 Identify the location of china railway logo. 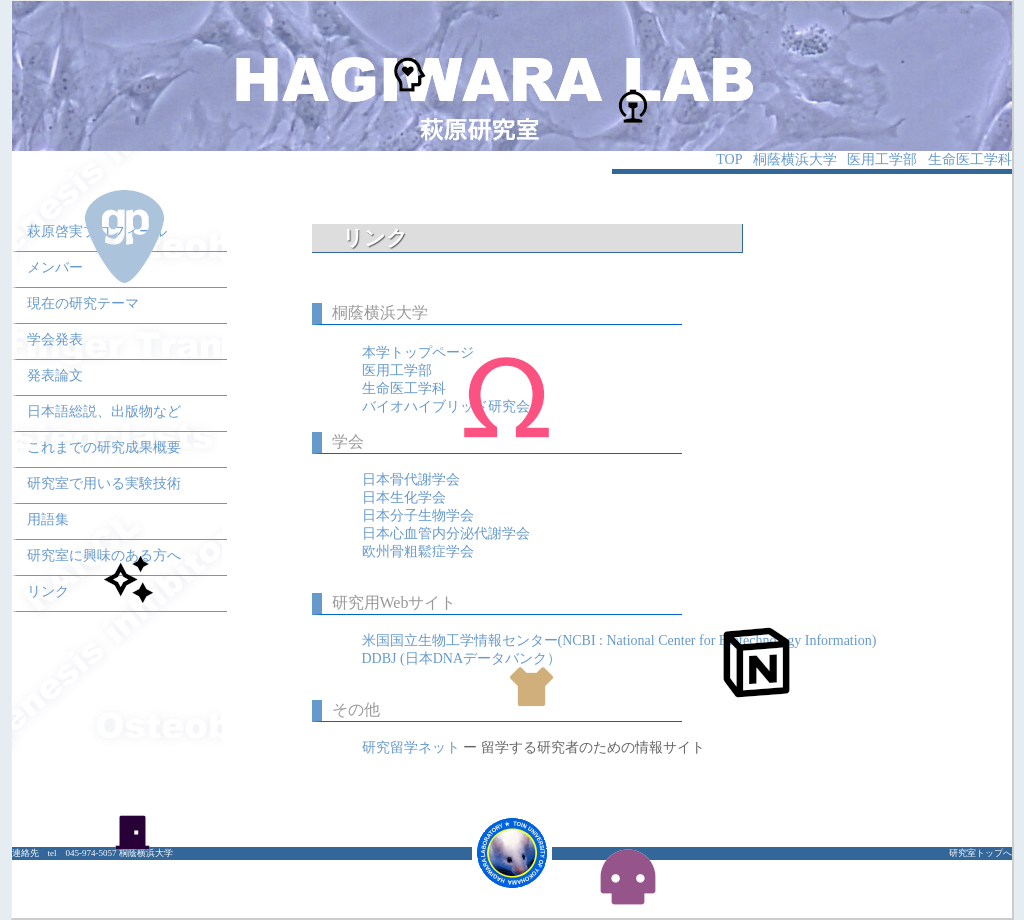
(633, 107).